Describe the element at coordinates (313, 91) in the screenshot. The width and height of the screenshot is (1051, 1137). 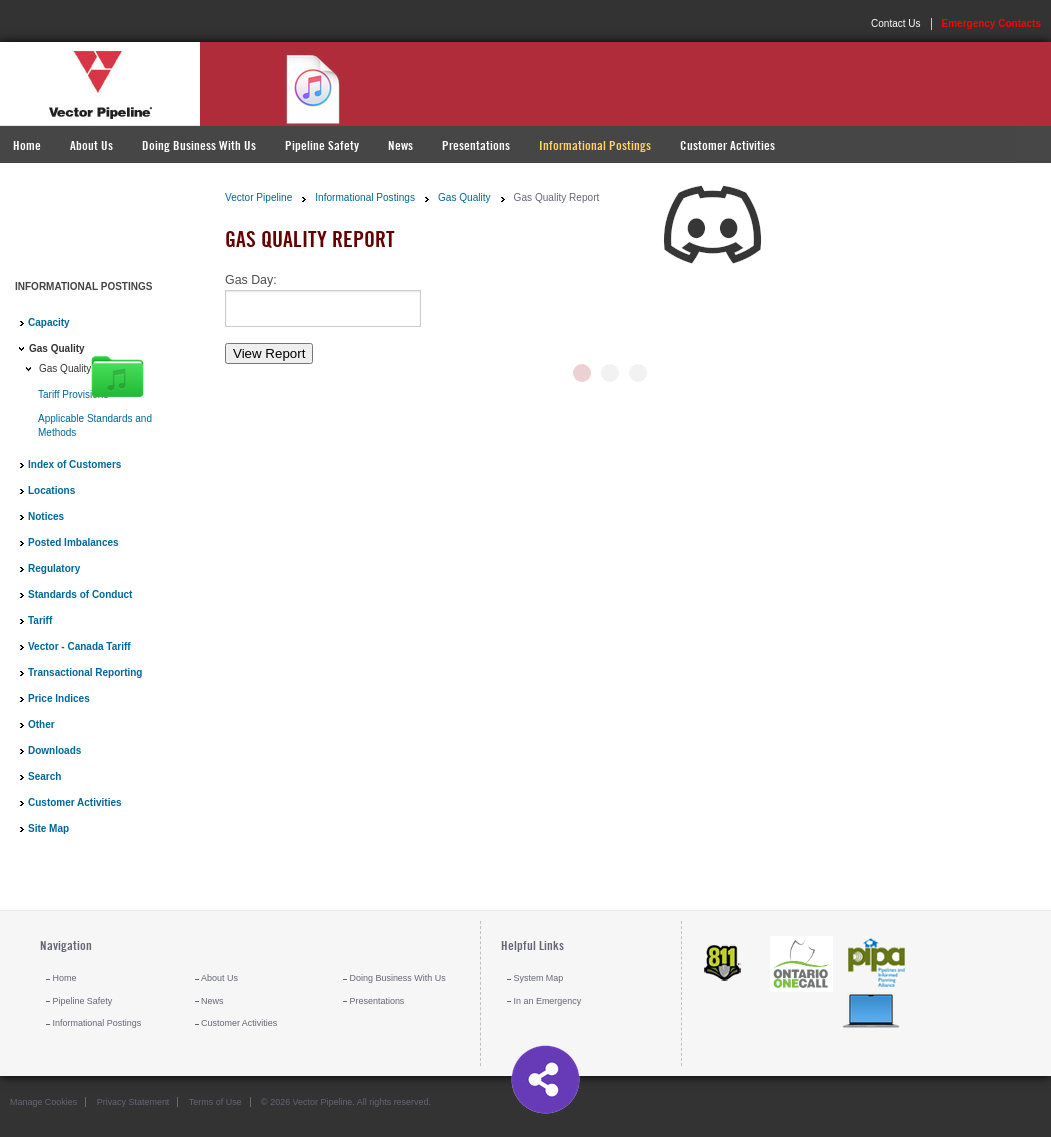
I see `open an iTunes-related file or document` at that location.